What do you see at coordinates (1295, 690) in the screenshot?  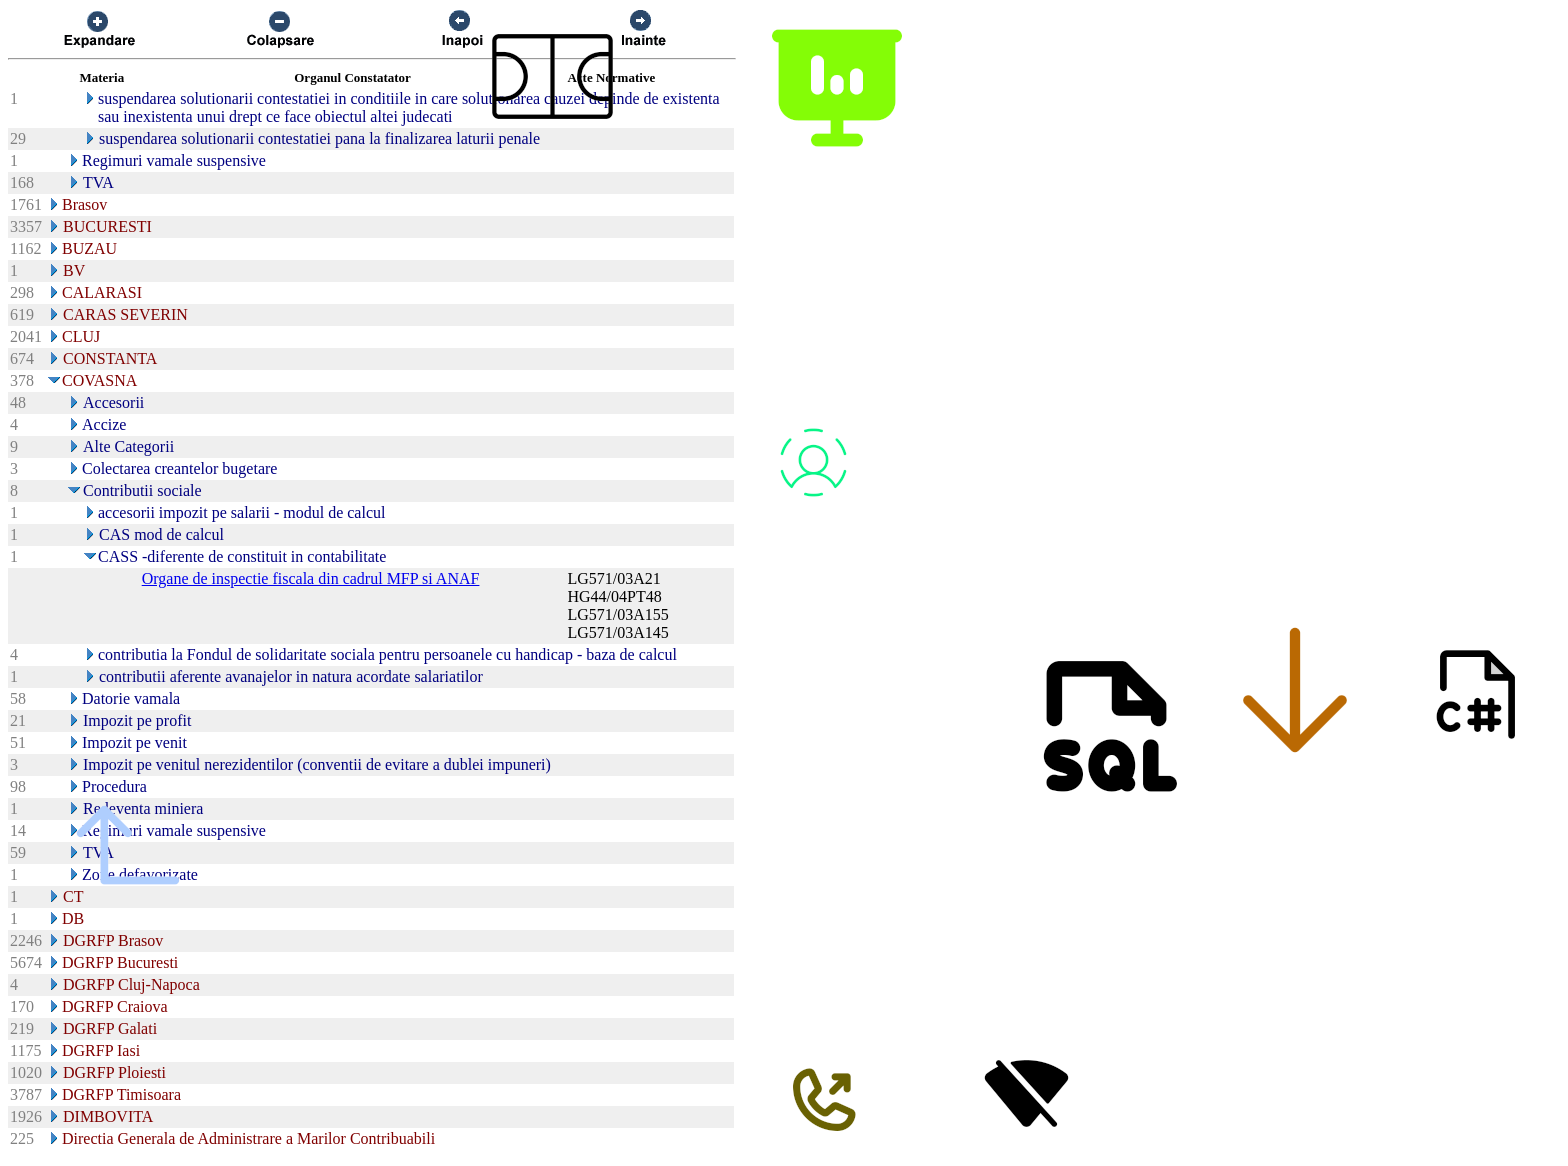 I see `scroll down or view more content` at bounding box center [1295, 690].